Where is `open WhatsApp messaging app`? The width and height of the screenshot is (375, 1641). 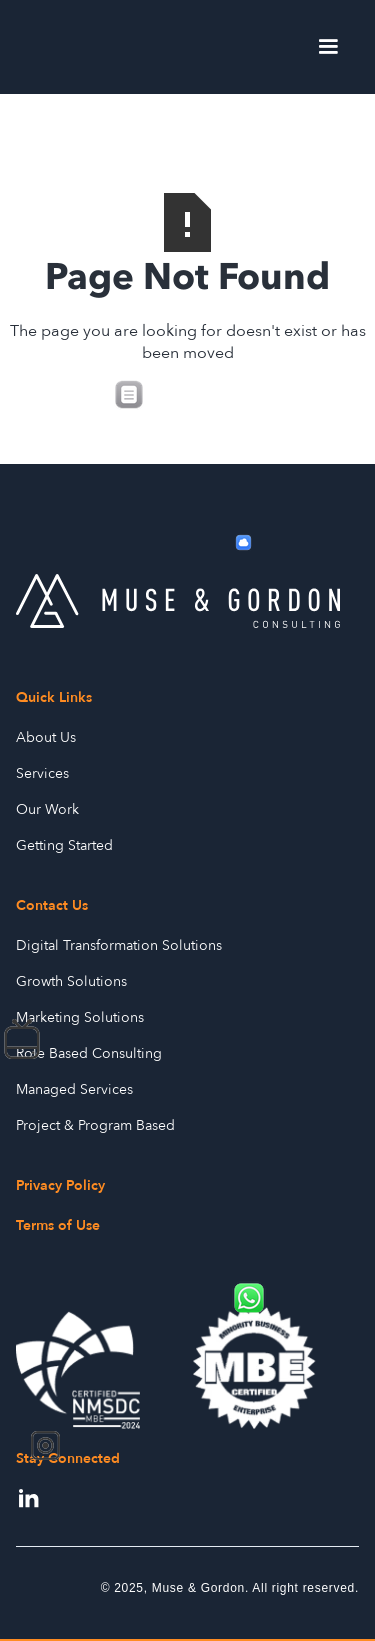 open WhatsApp messaging app is located at coordinates (249, 1298).